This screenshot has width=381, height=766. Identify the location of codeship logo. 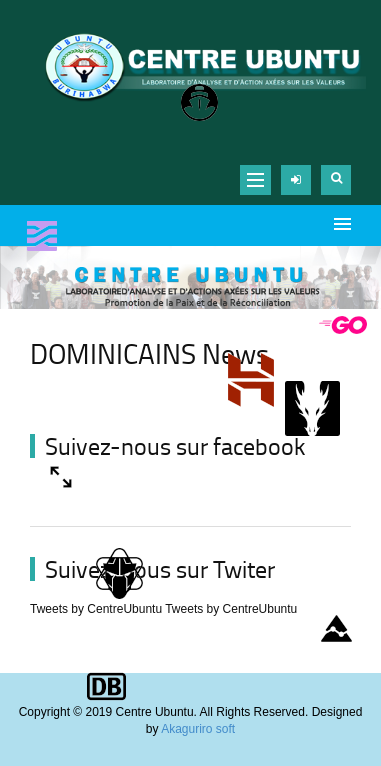
(199, 102).